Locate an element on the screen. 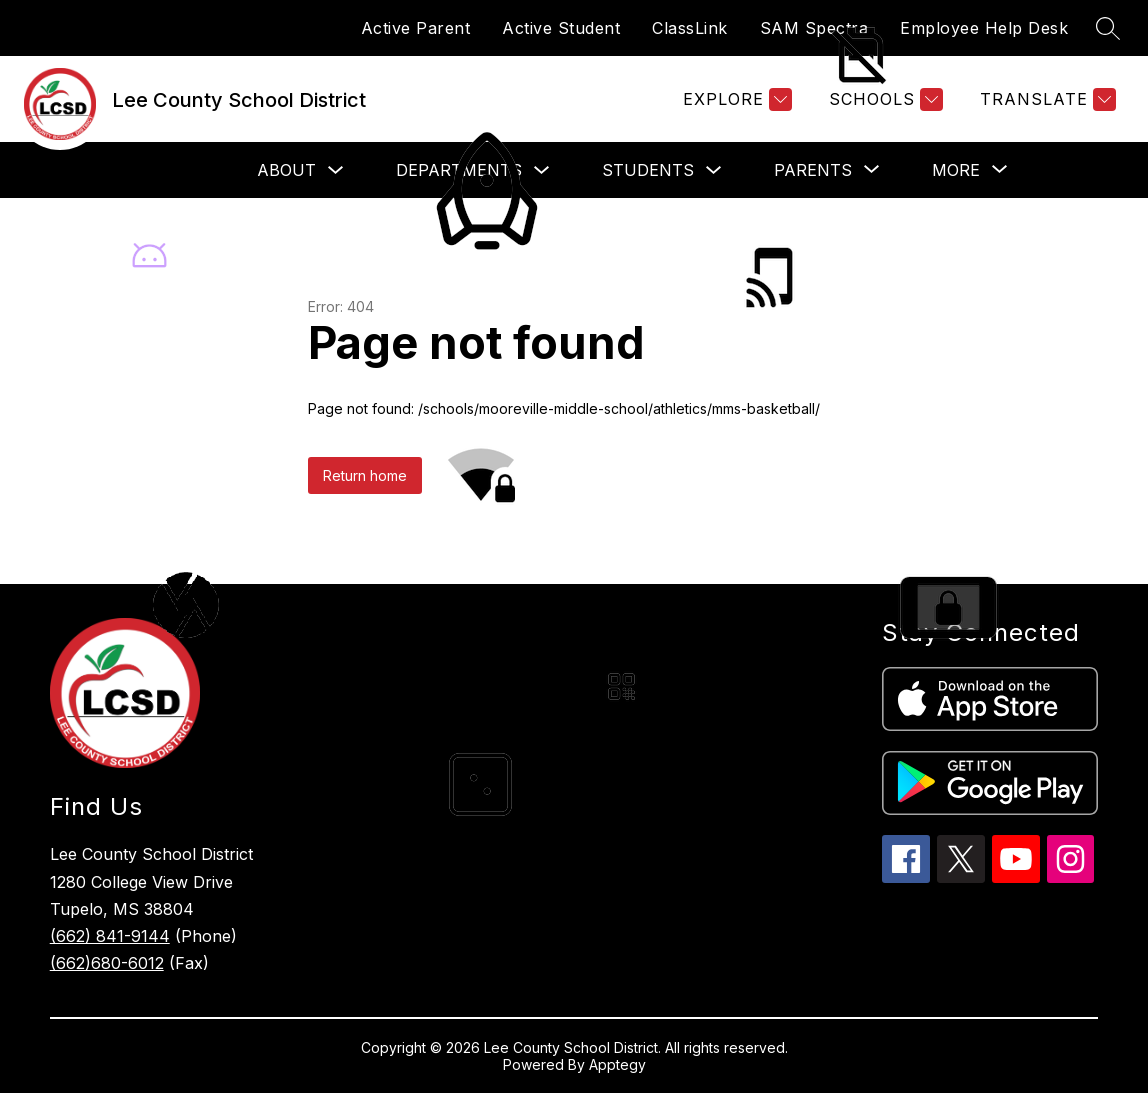 This screenshot has height=1093, width=1148. launch or deploy an application is located at coordinates (487, 195).